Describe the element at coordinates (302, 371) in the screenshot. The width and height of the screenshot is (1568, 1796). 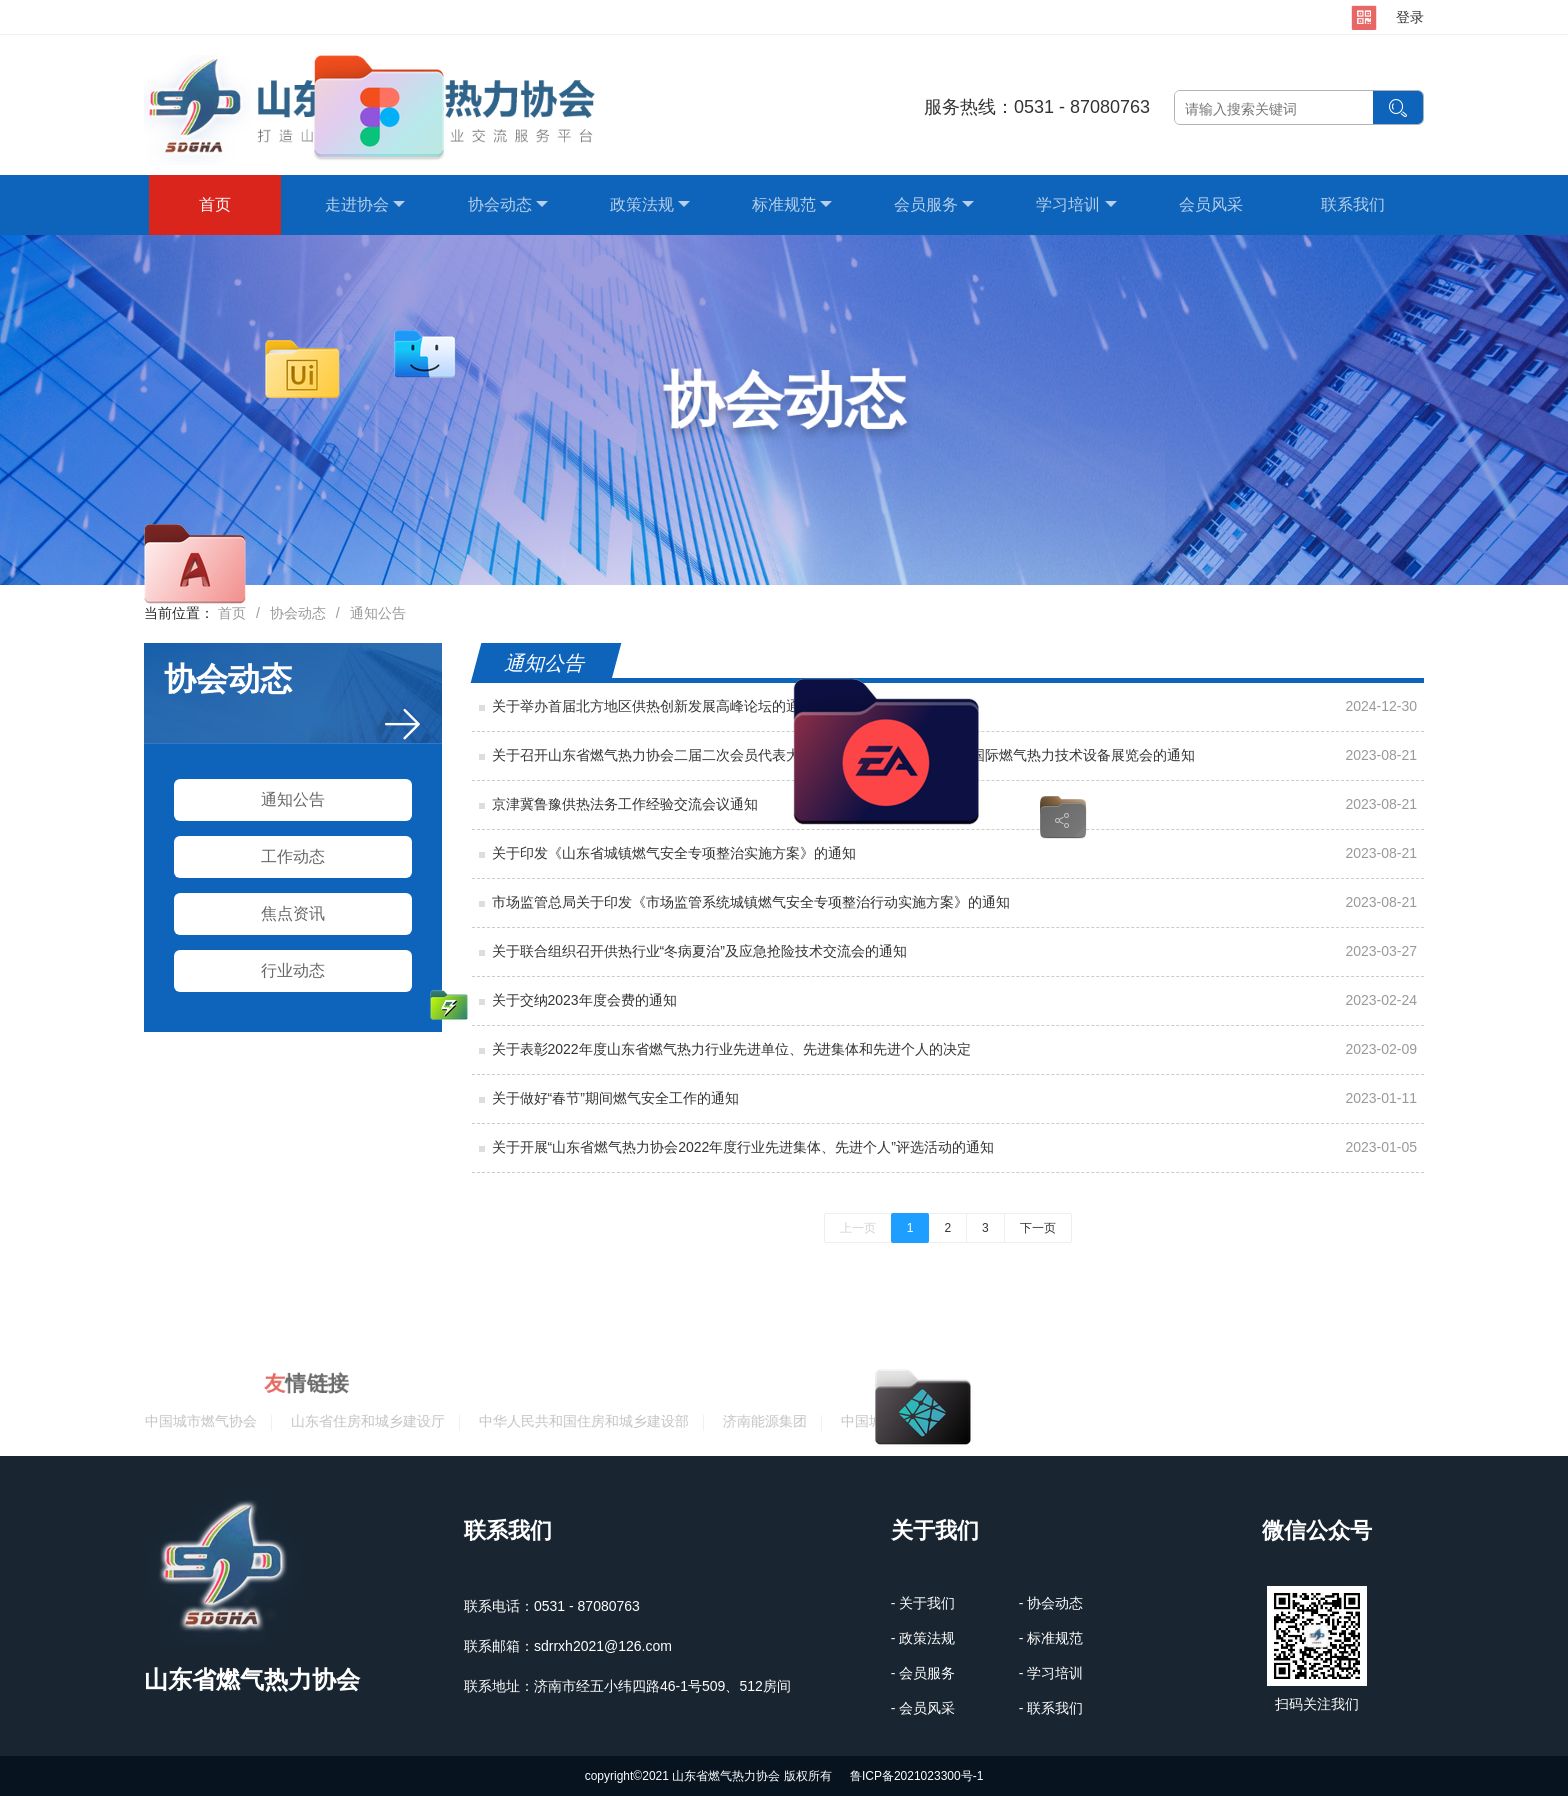
I see `open UiPath project files folder` at that location.